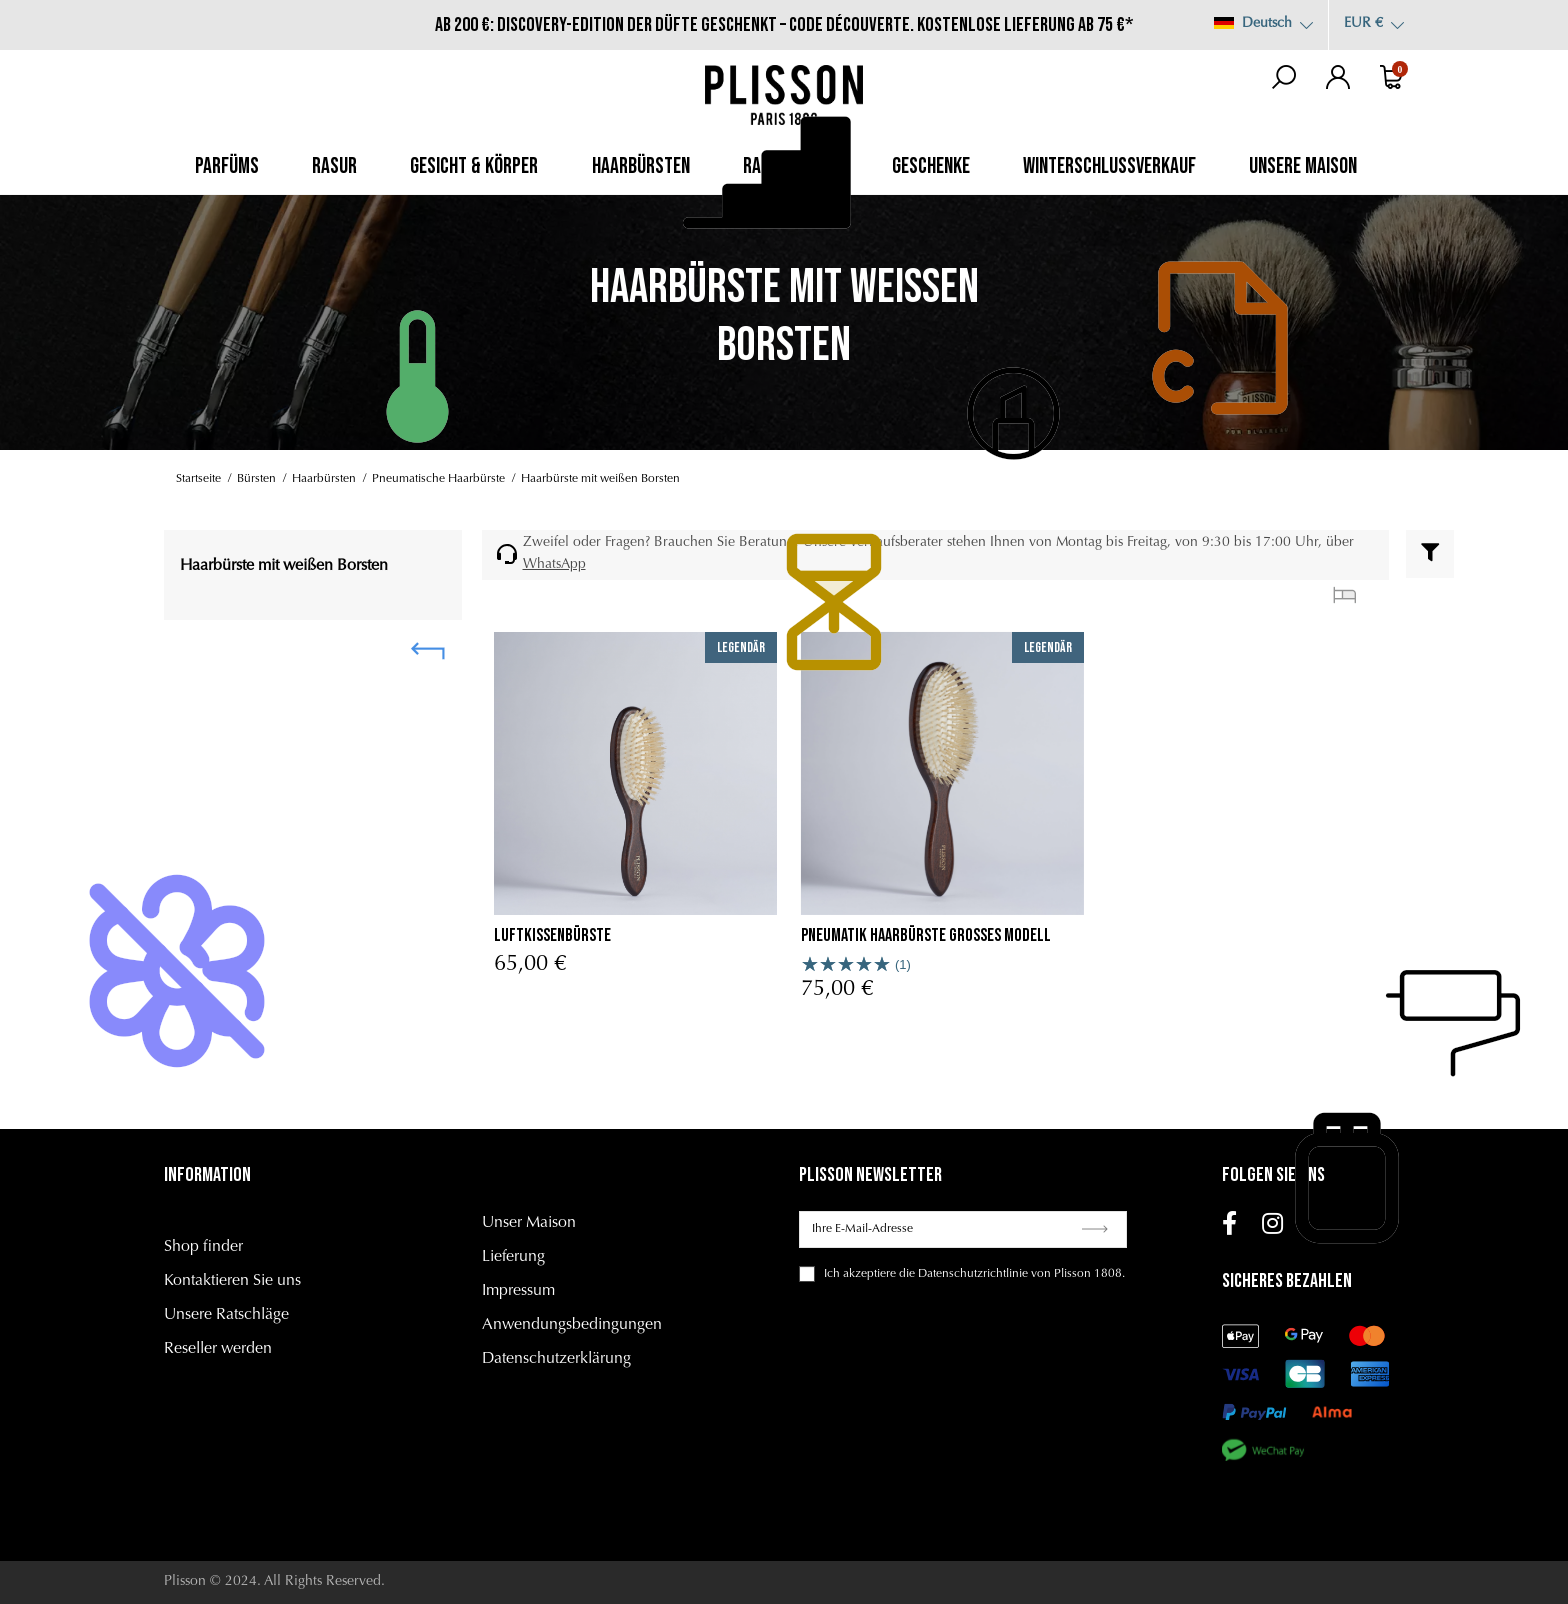 The image size is (1568, 1604). Describe the element at coordinates (1347, 1178) in the screenshot. I see `store or manage saved items` at that location.